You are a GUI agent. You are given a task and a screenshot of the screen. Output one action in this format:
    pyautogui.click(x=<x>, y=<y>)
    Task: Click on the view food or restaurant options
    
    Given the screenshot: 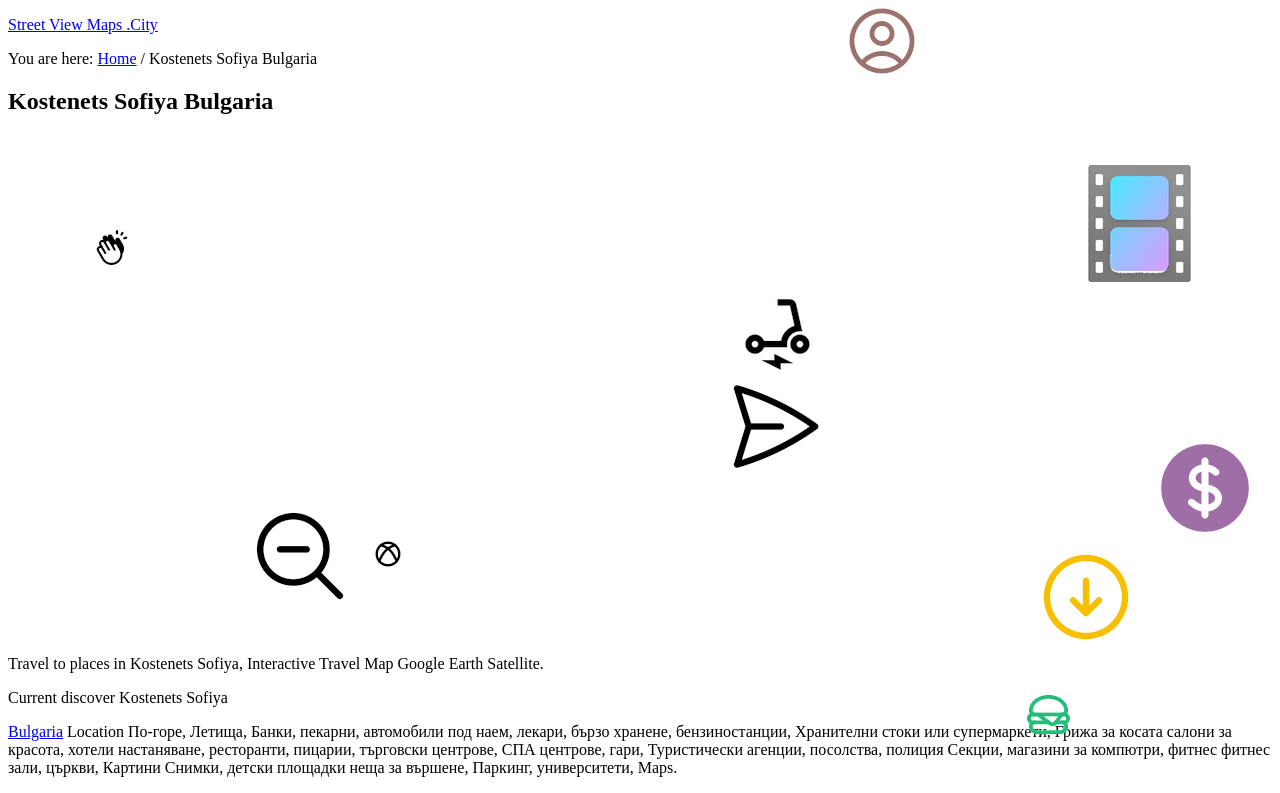 What is the action you would take?
    pyautogui.click(x=1048, y=714)
    